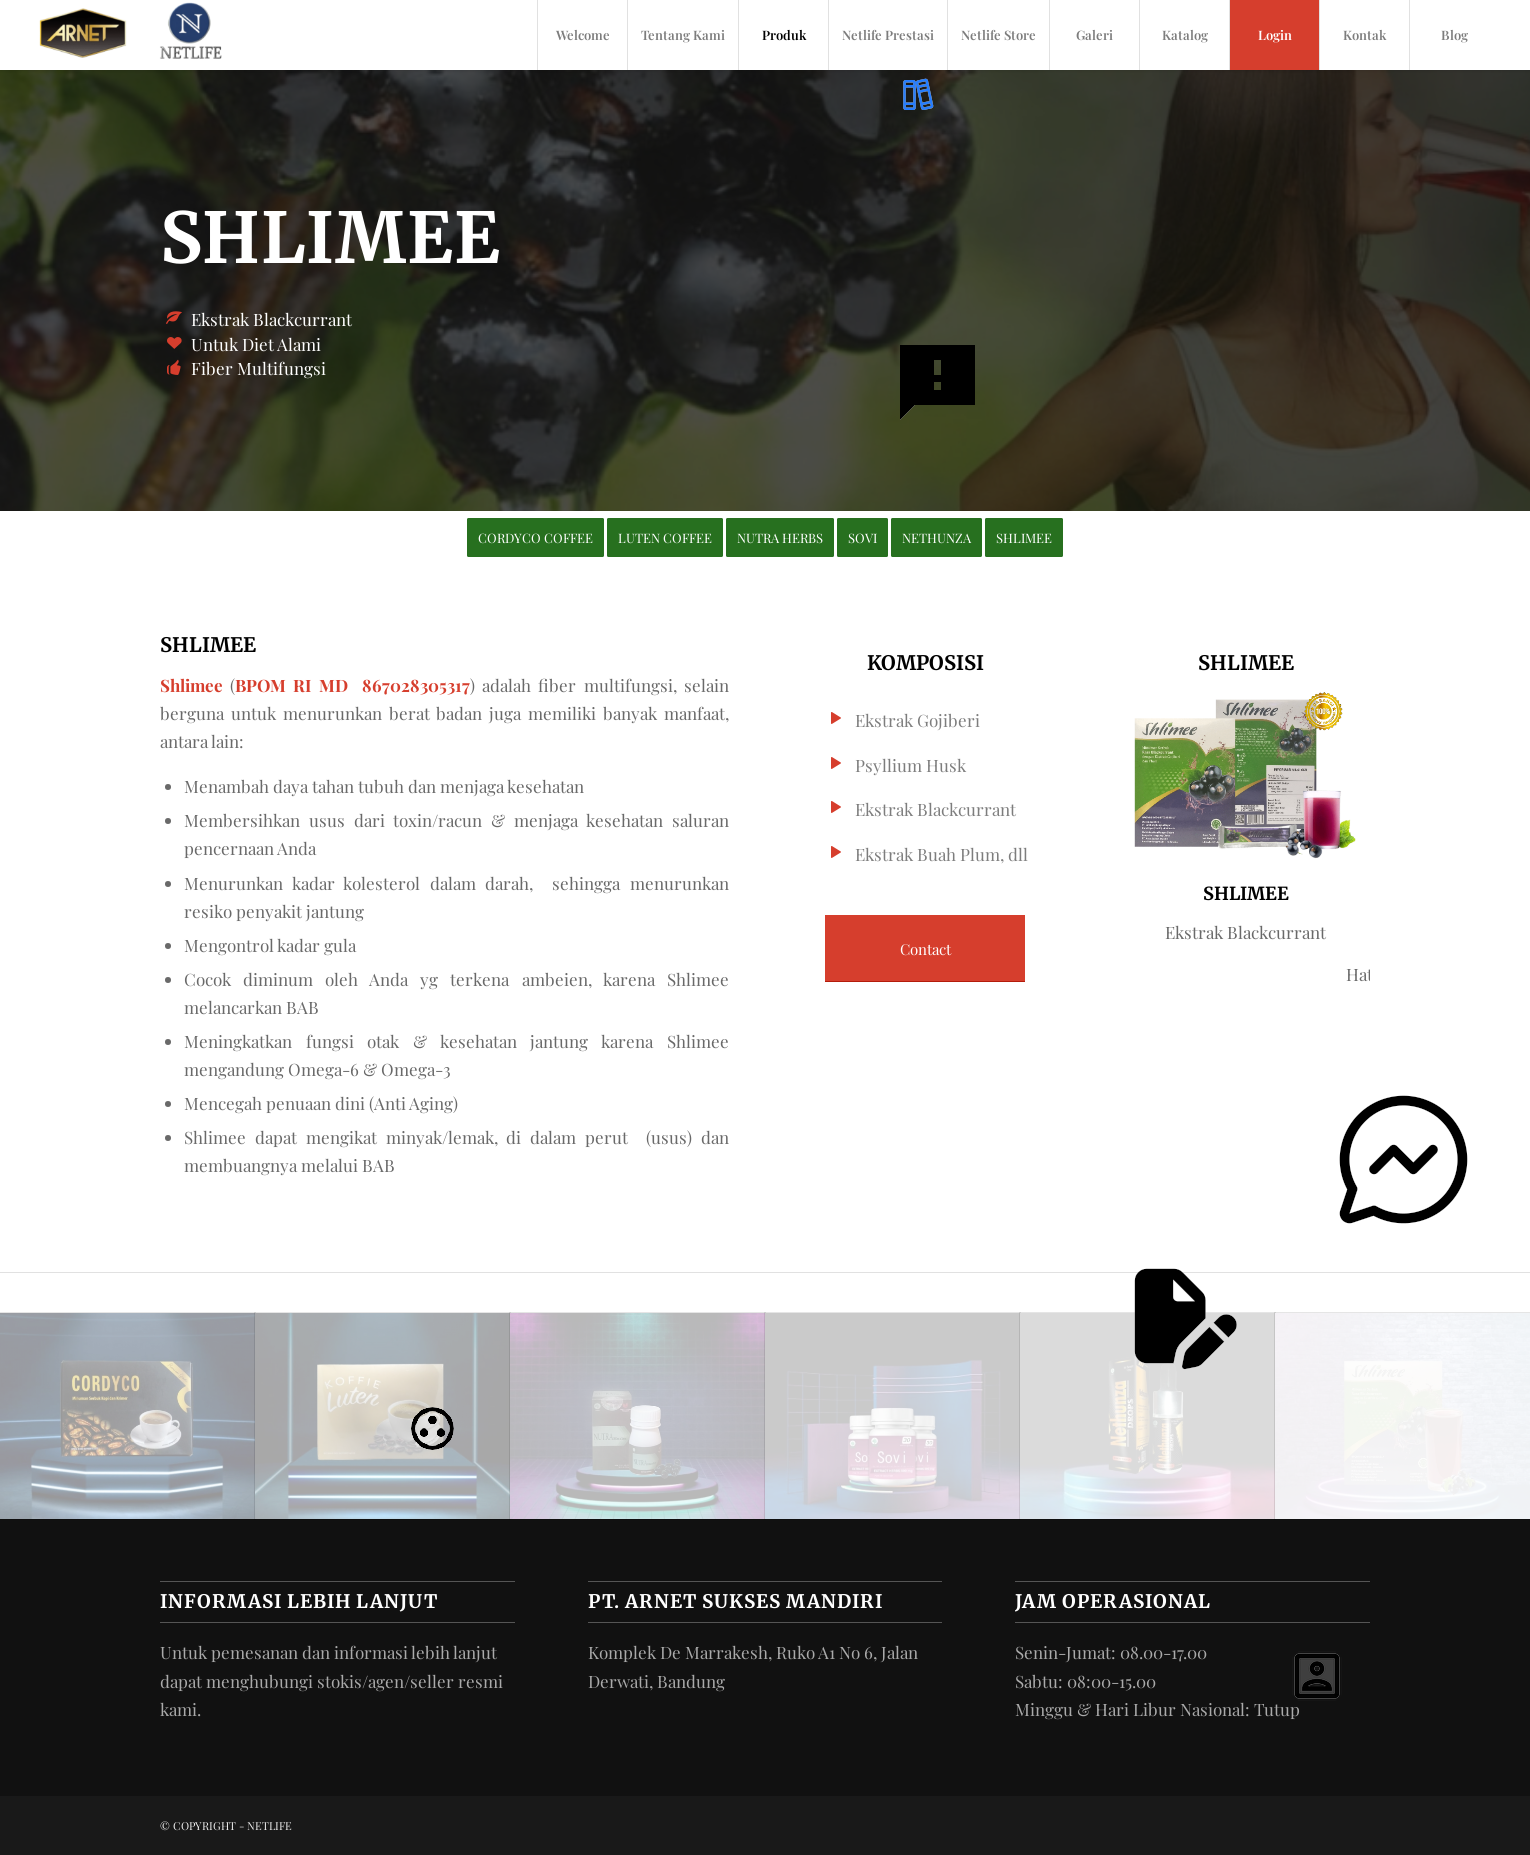 This screenshot has width=1530, height=1855. I want to click on switch to portrait orientation mode, so click(1317, 1676).